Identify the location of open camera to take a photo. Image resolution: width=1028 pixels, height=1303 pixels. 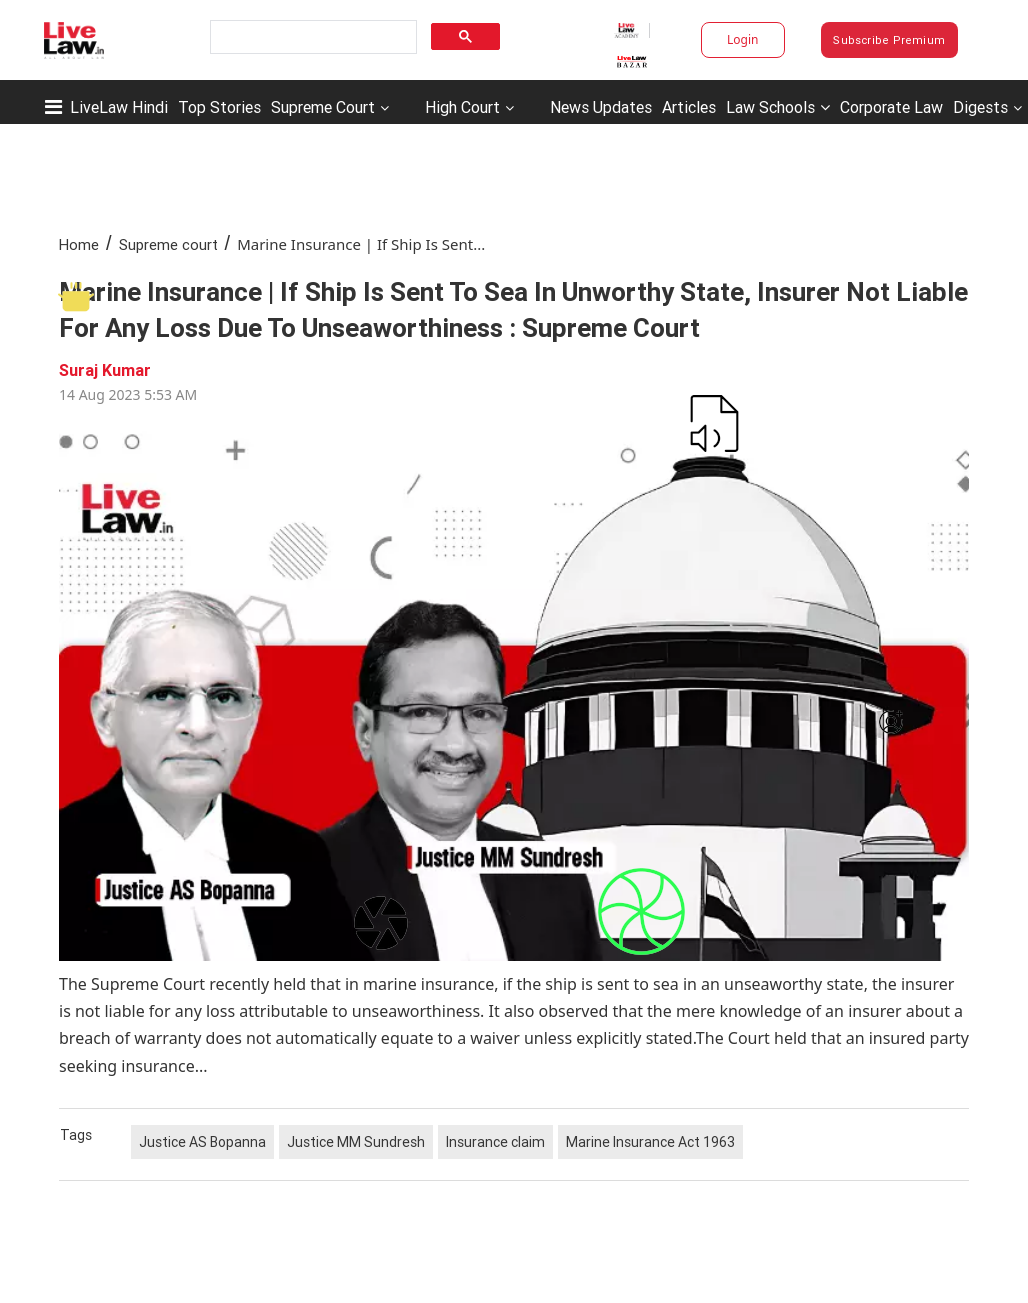
(381, 923).